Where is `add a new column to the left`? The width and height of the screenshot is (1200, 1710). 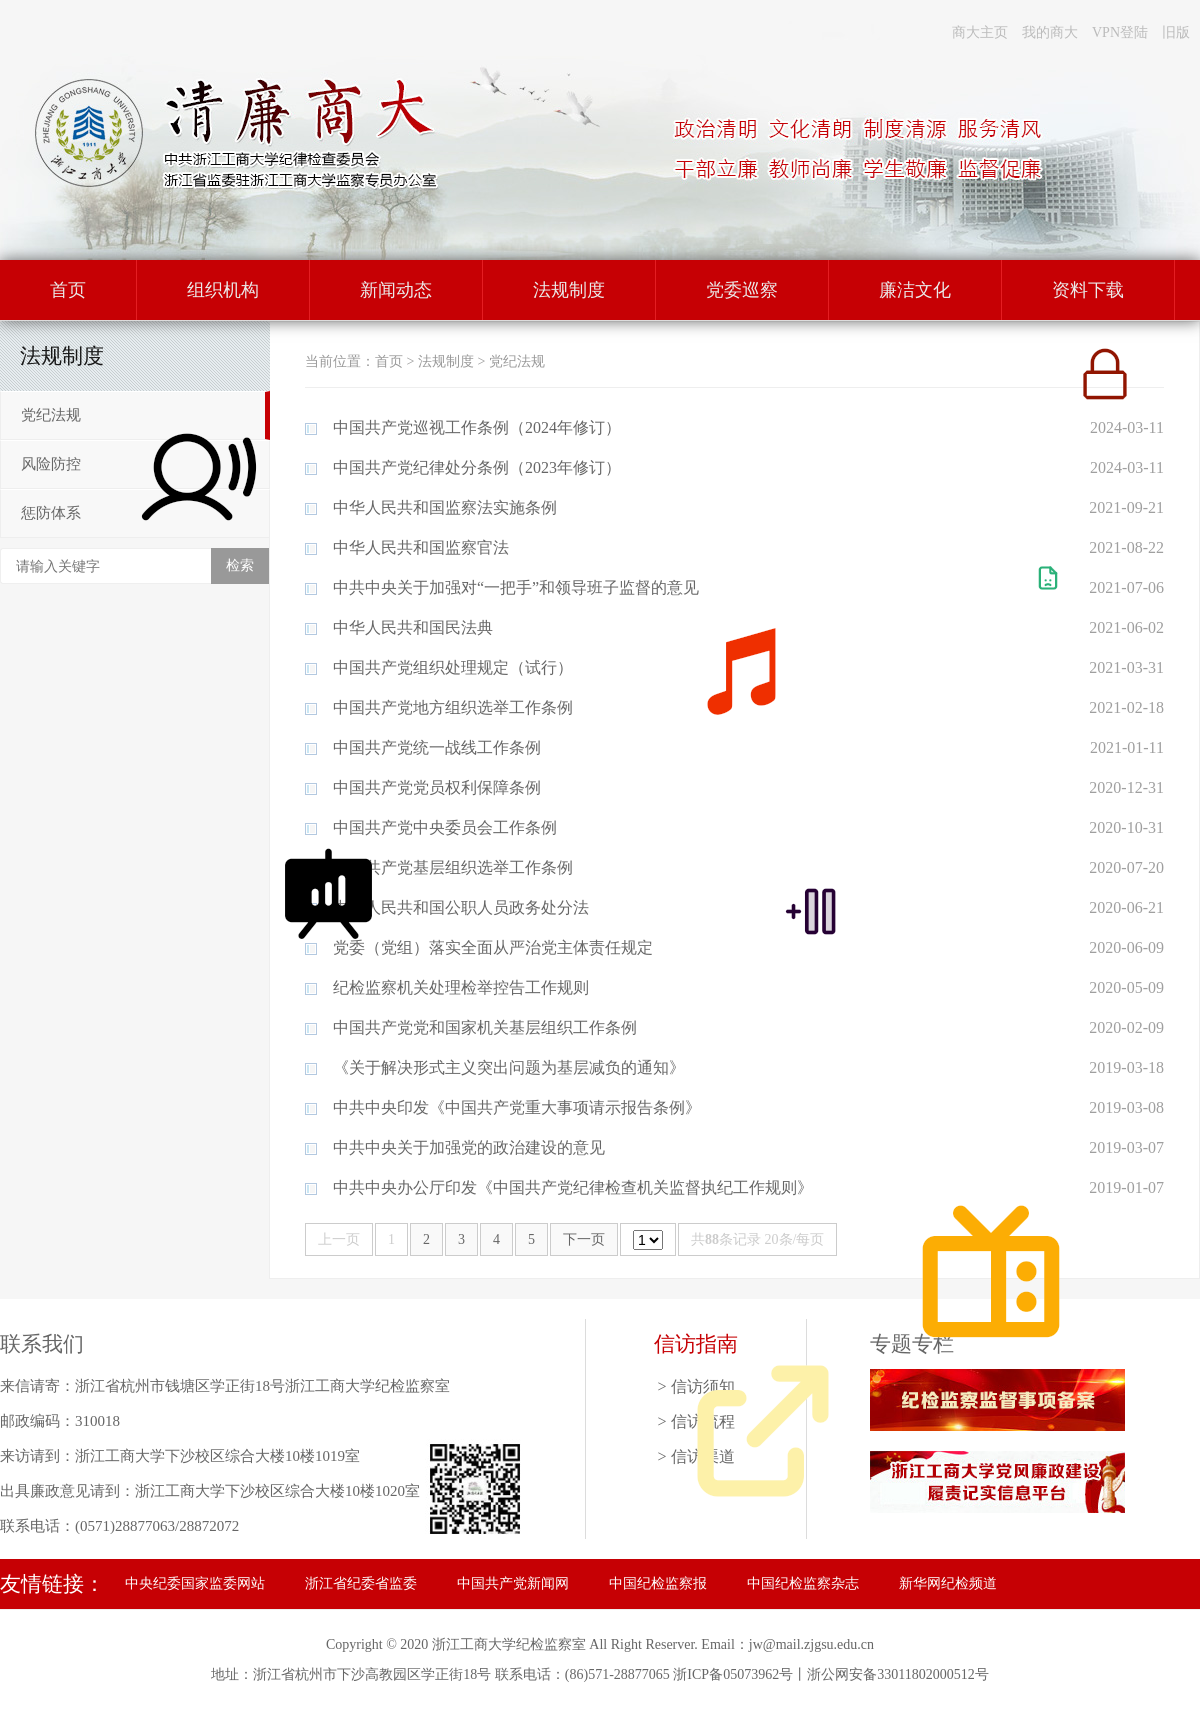 add a new column to the left is located at coordinates (814, 911).